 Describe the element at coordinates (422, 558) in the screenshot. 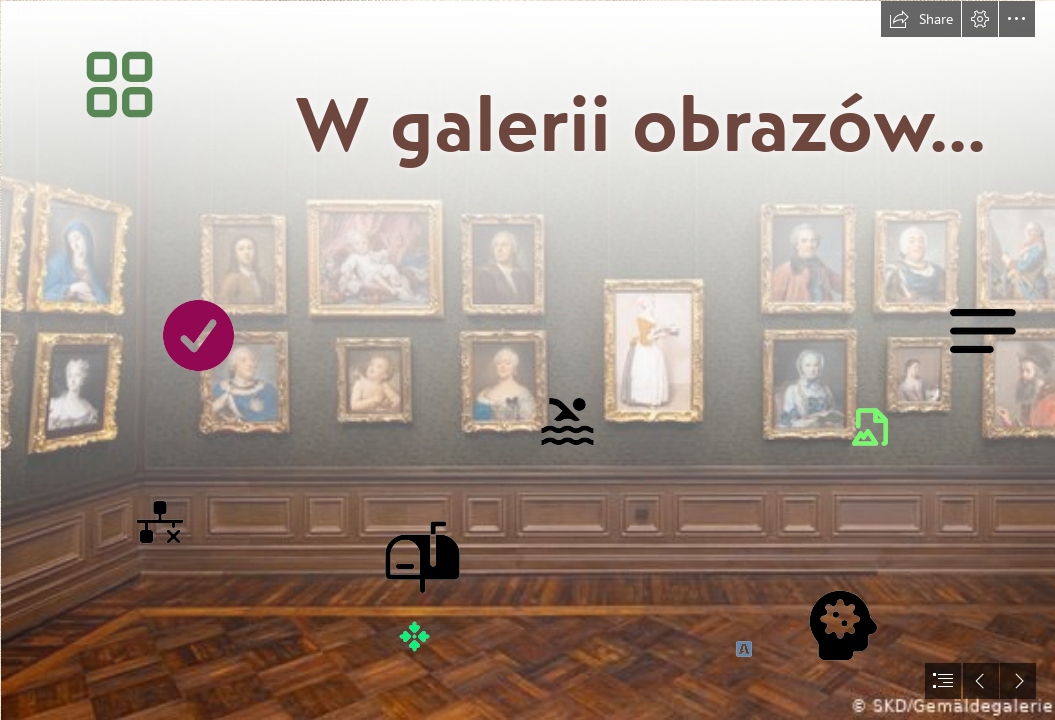

I see `access your mailbox or inbox` at that location.